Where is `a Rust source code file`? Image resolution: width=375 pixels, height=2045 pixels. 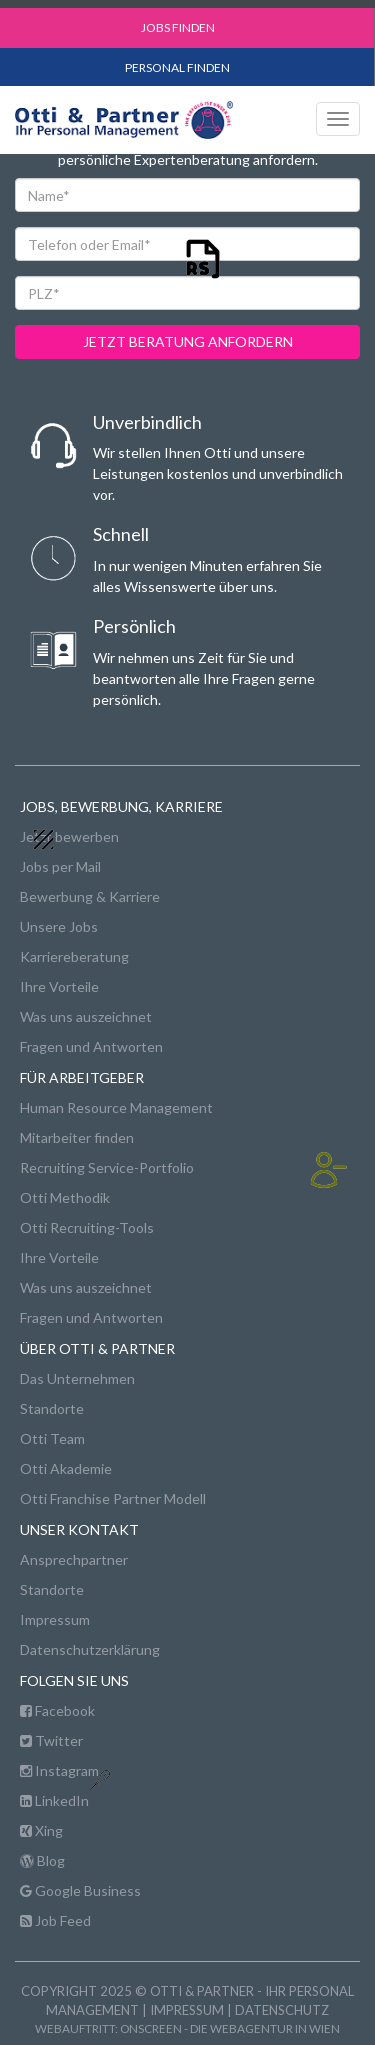 a Rust source code file is located at coordinates (203, 259).